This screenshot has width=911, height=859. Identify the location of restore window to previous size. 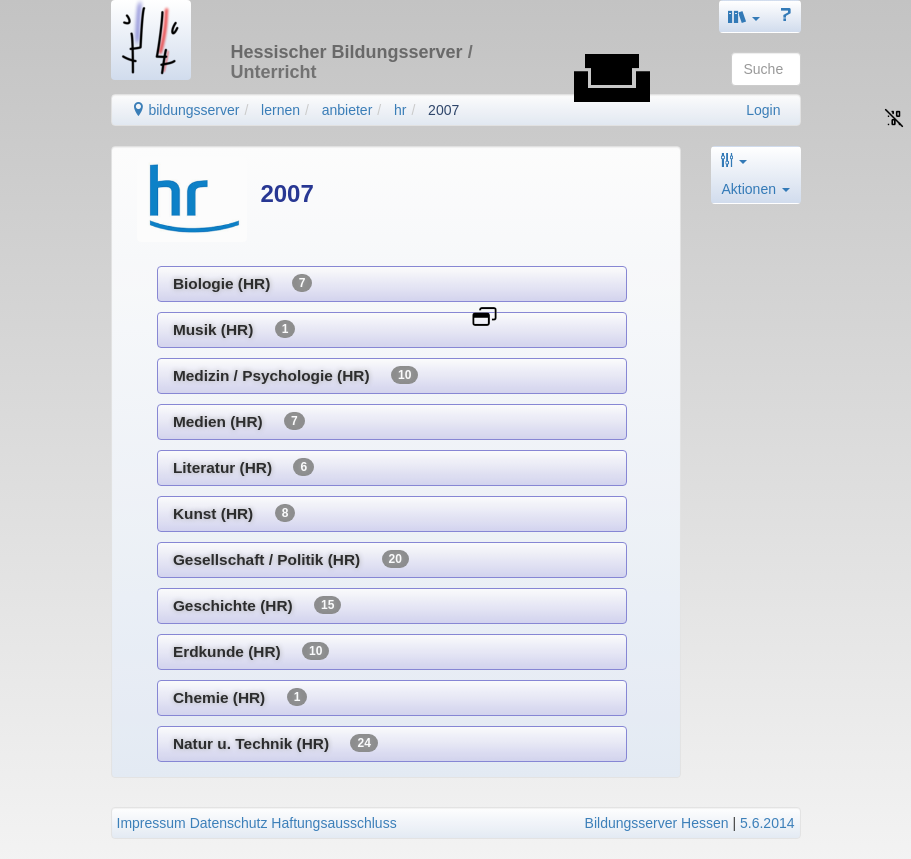
(484, 316).